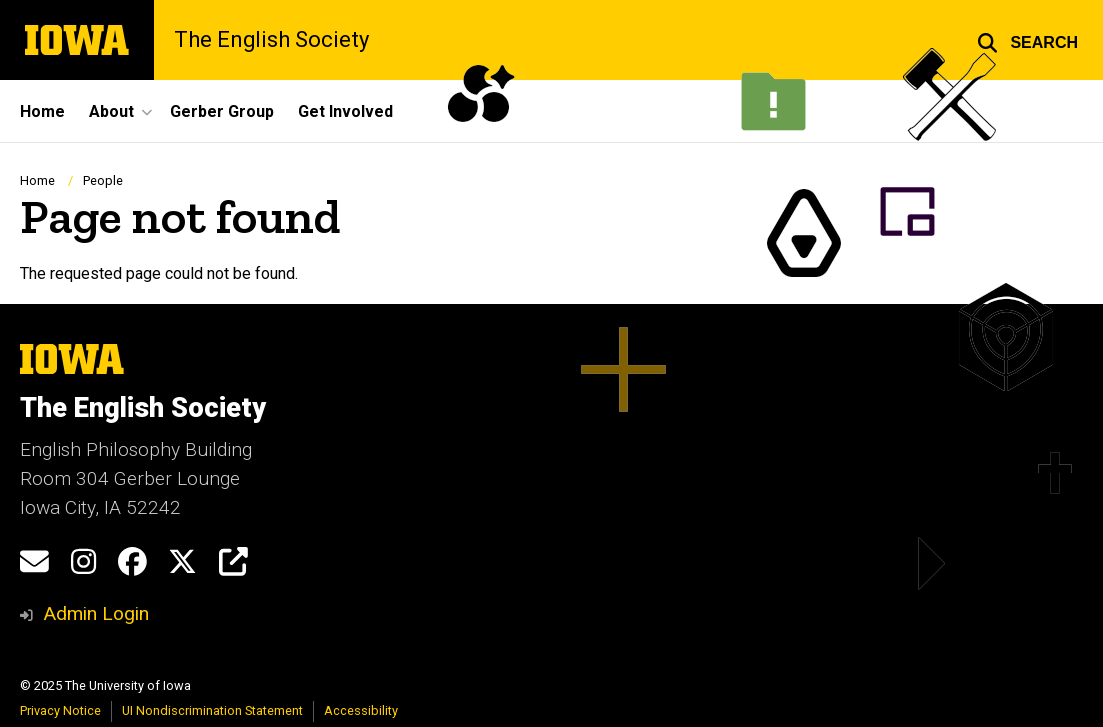 The image size is (1103, 727). I want to click on apply AI-powered color filters to an image, so click(480, 98).